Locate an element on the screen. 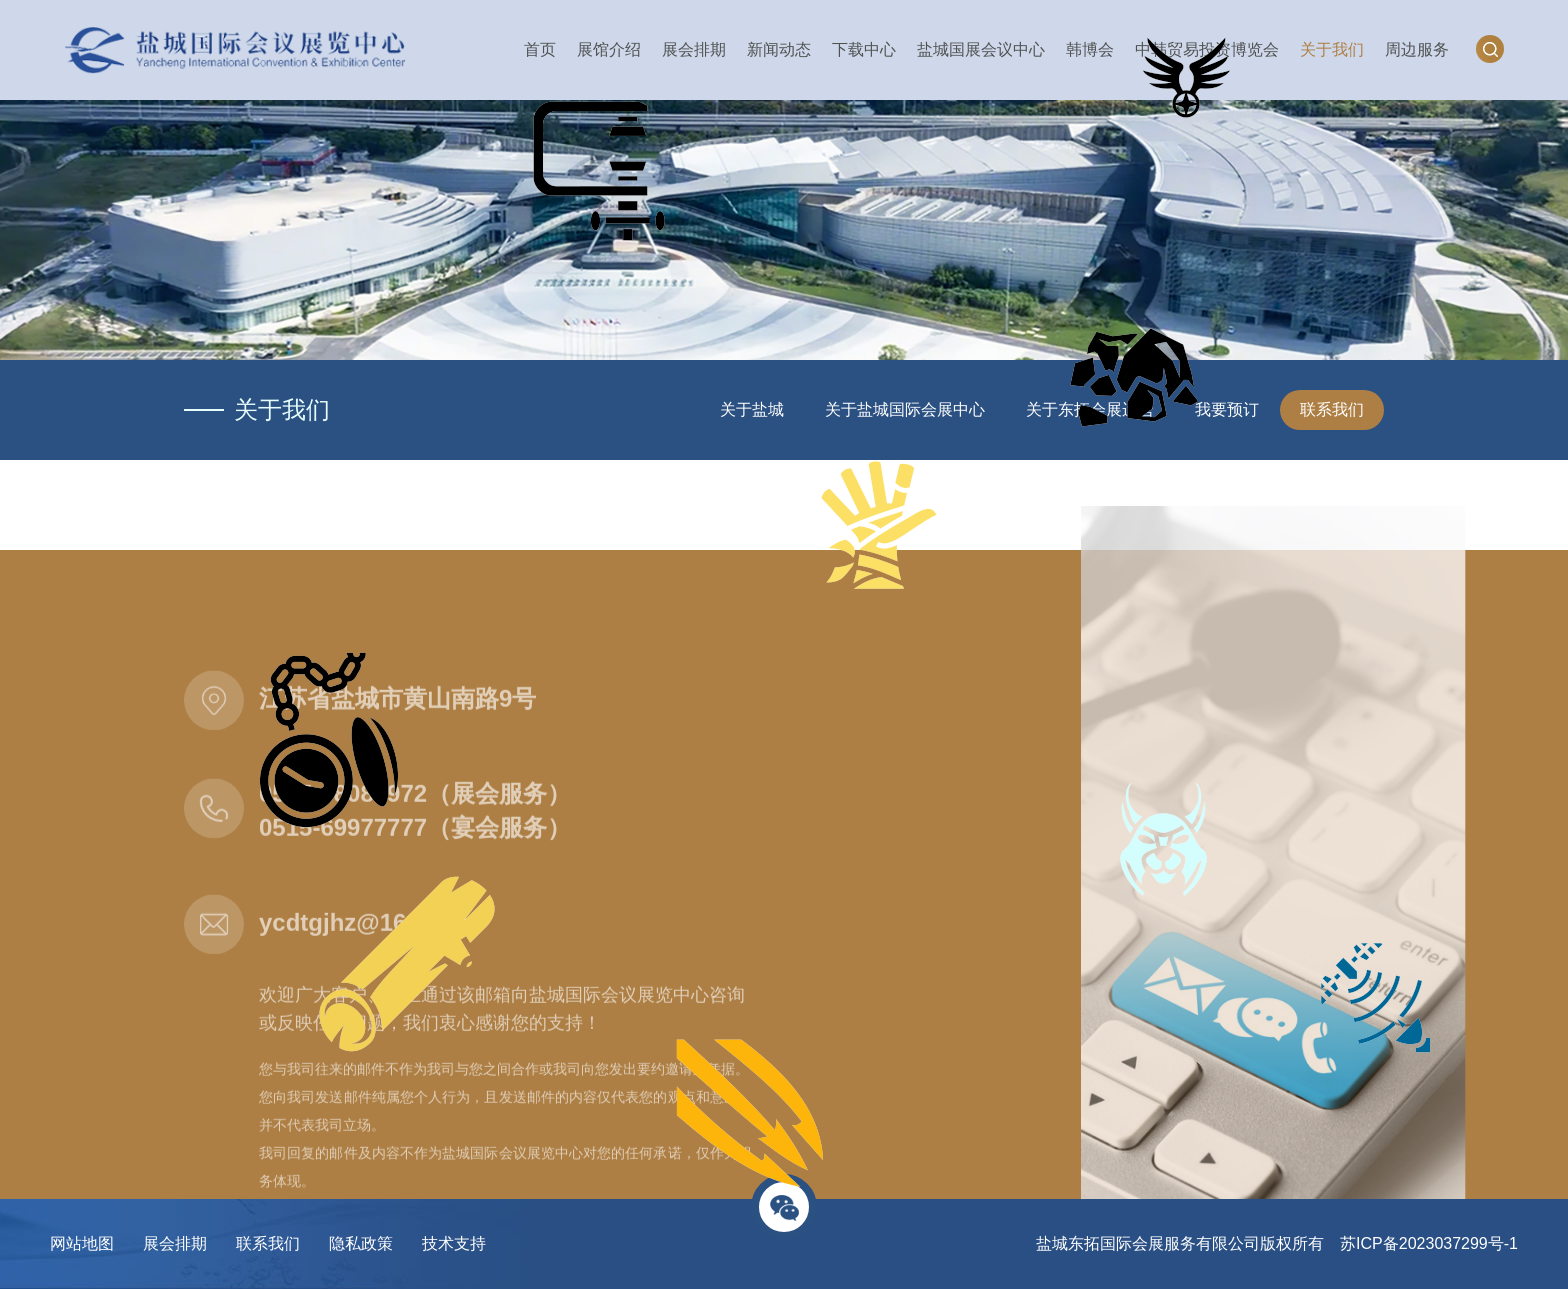 This screenshot has width=1568, height=1289. select lynx character or avatar is located at coordinates (1163, 839).